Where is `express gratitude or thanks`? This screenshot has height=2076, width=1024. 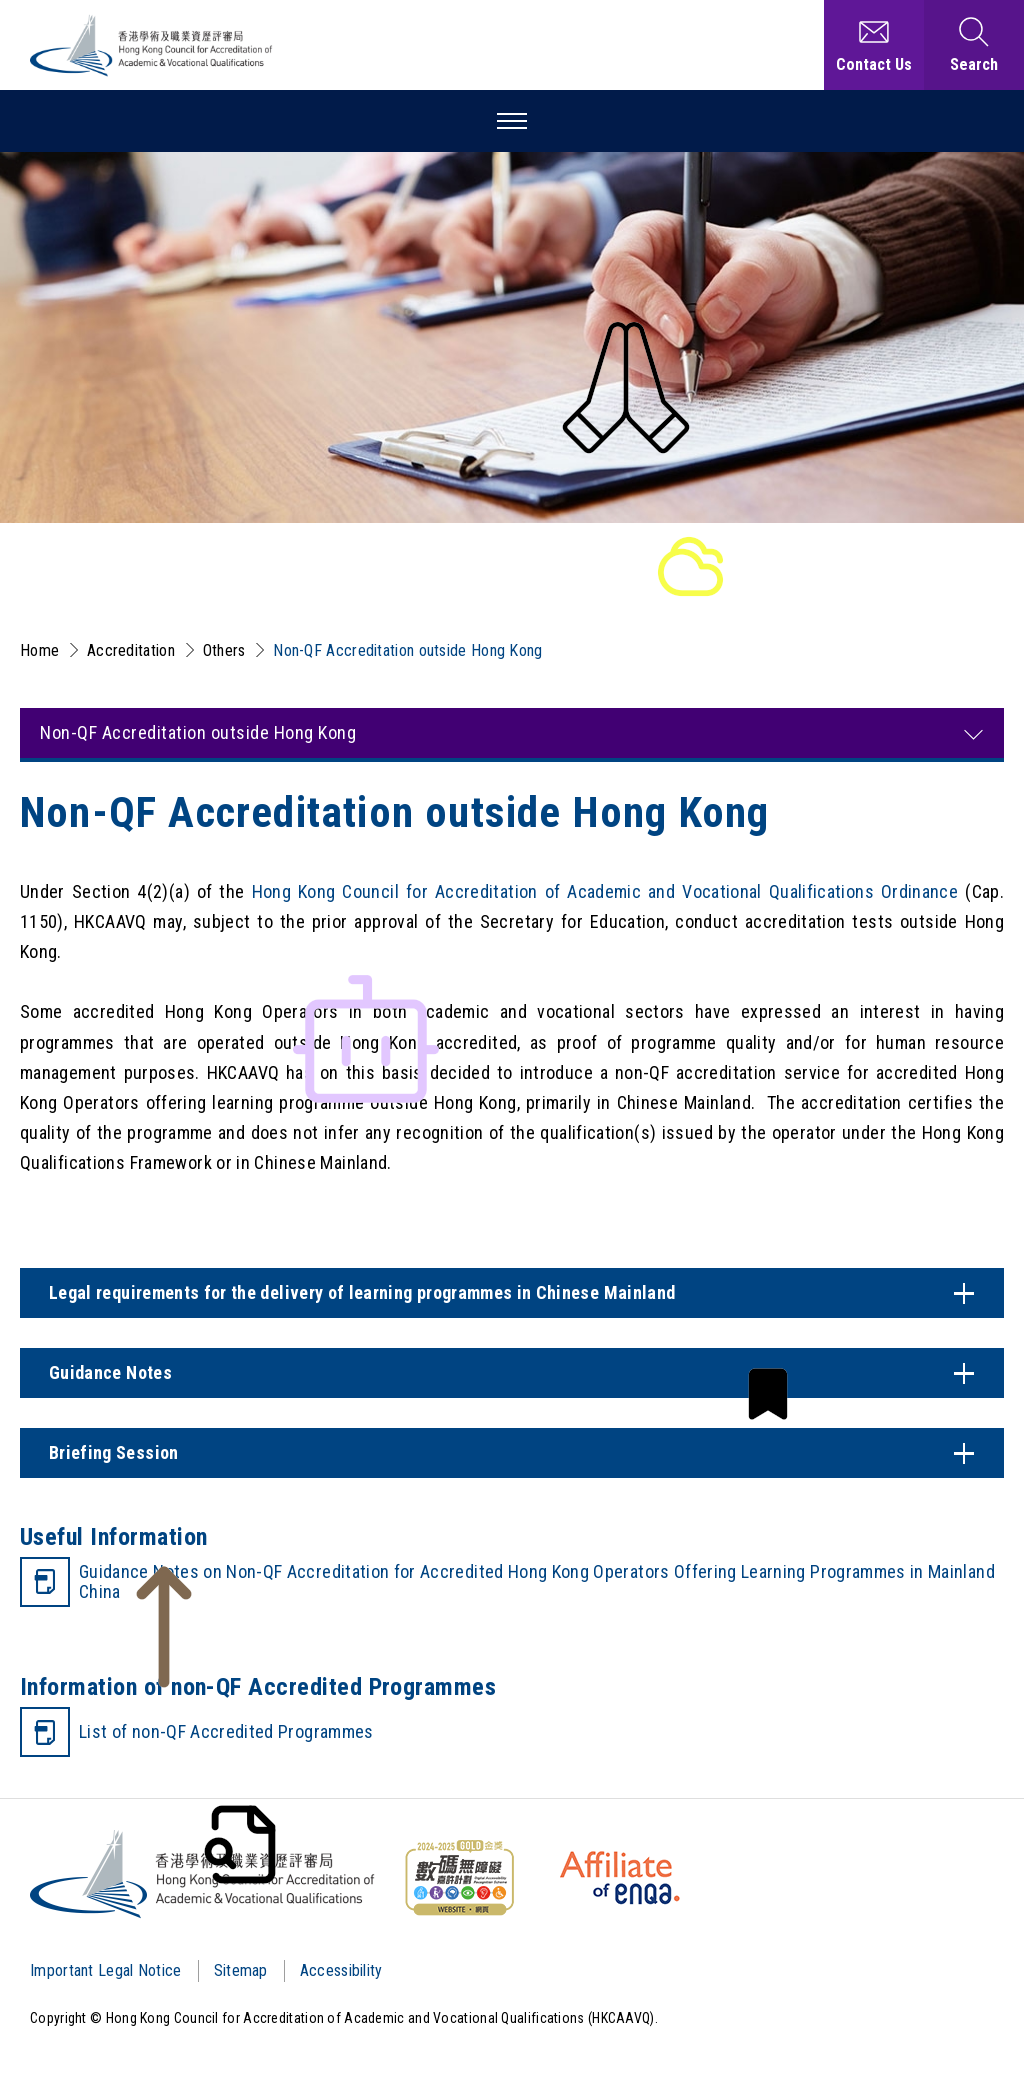 express gratitude or thanks is located at coordinates (626, 390).